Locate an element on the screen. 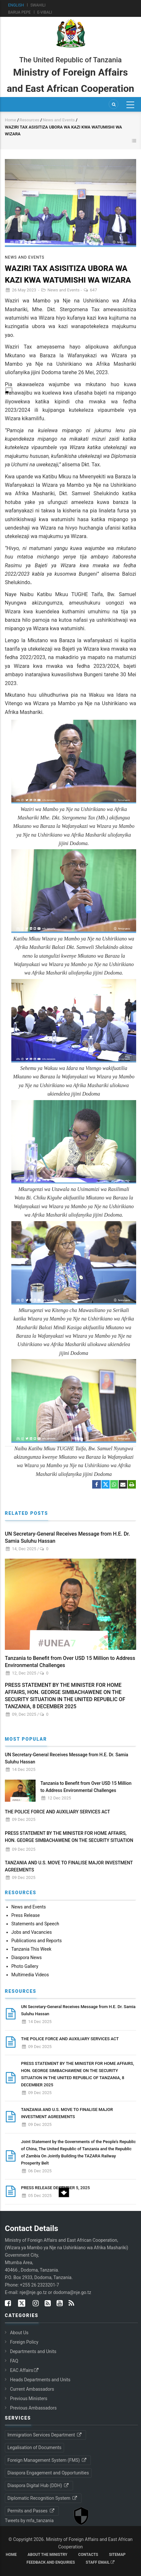 This screenshot has height=2576, width=141. resize image to smaller dimensions is located at coordinates (9, 390).